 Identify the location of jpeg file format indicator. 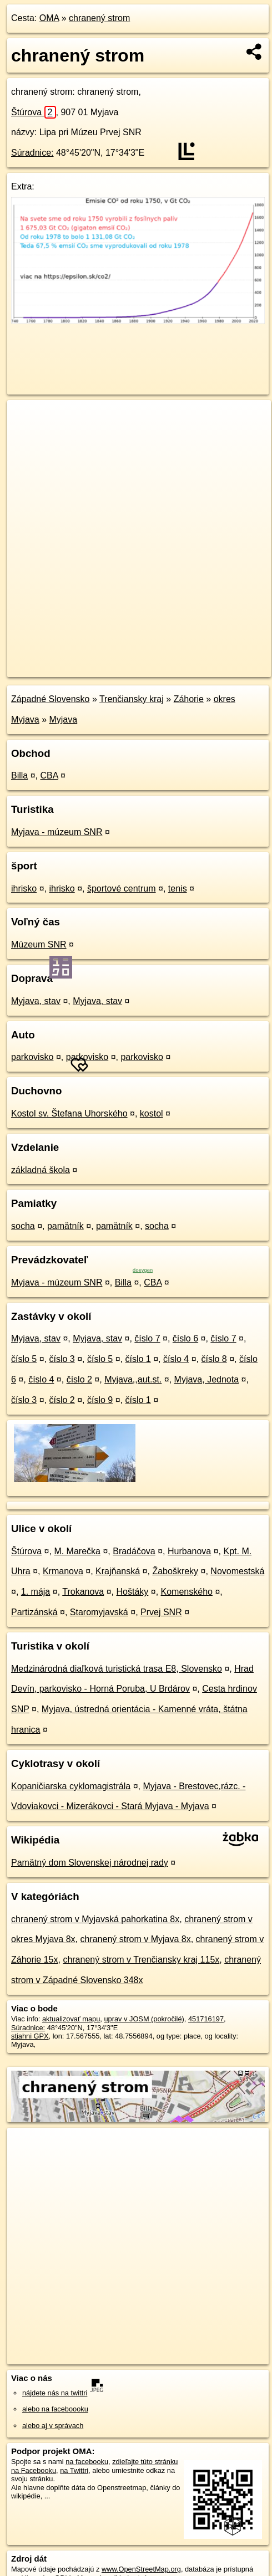
(97, 2385).